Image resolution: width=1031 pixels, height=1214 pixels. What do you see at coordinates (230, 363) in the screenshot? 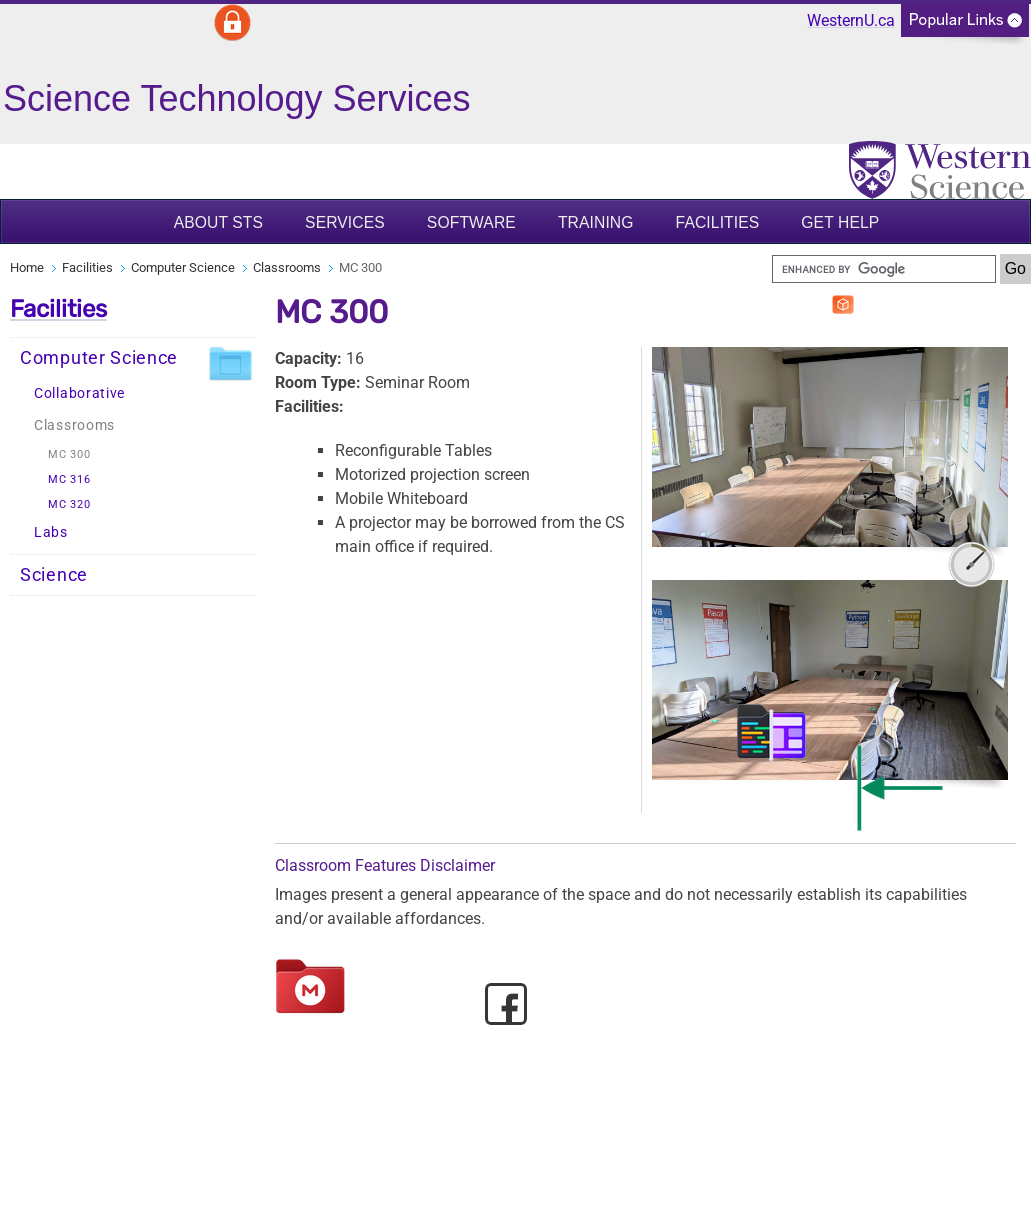
I see `open the desktop folder` at bounding box center [230, 363].